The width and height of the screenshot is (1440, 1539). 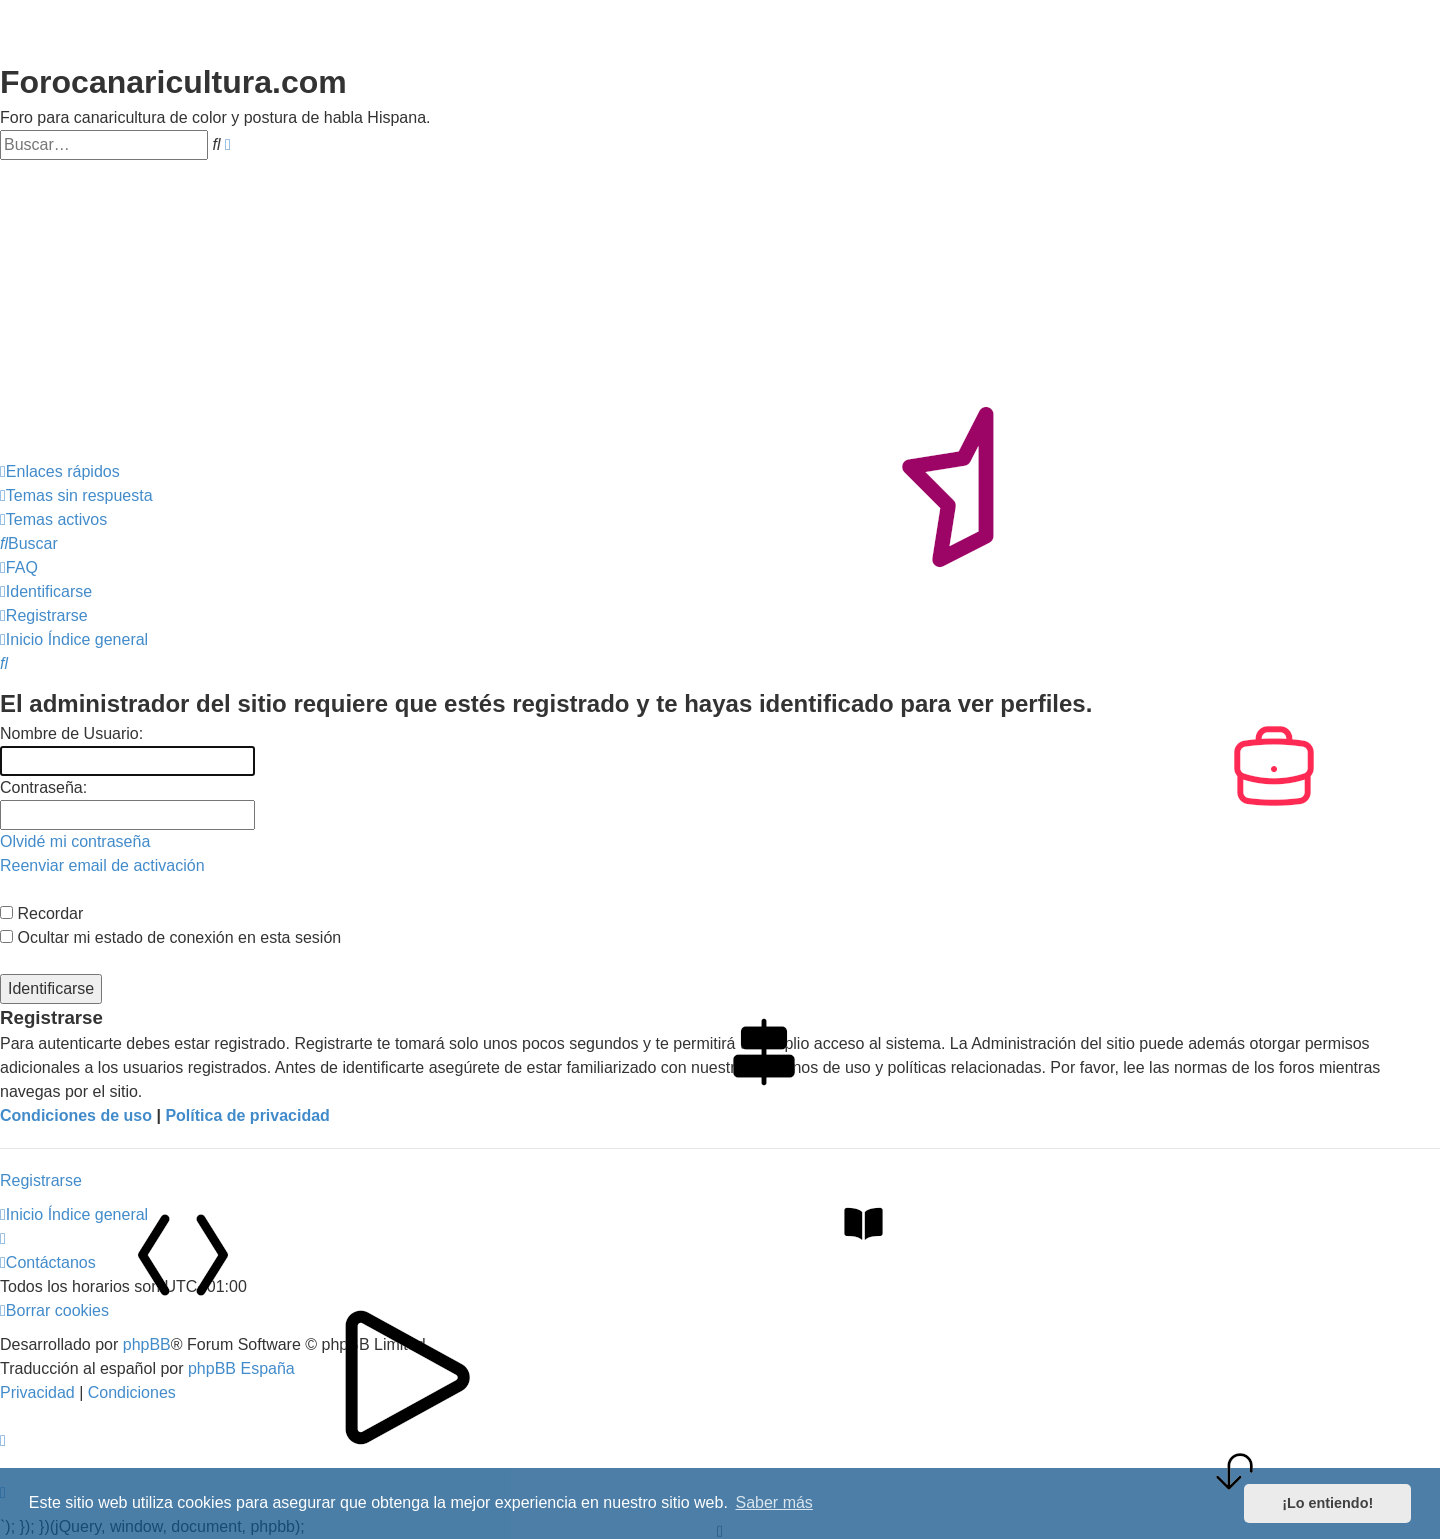 What do you see at coordinates (1234, 1471) in the screenshot?
I see `redo an action` at bounding box center [1234, 1471].